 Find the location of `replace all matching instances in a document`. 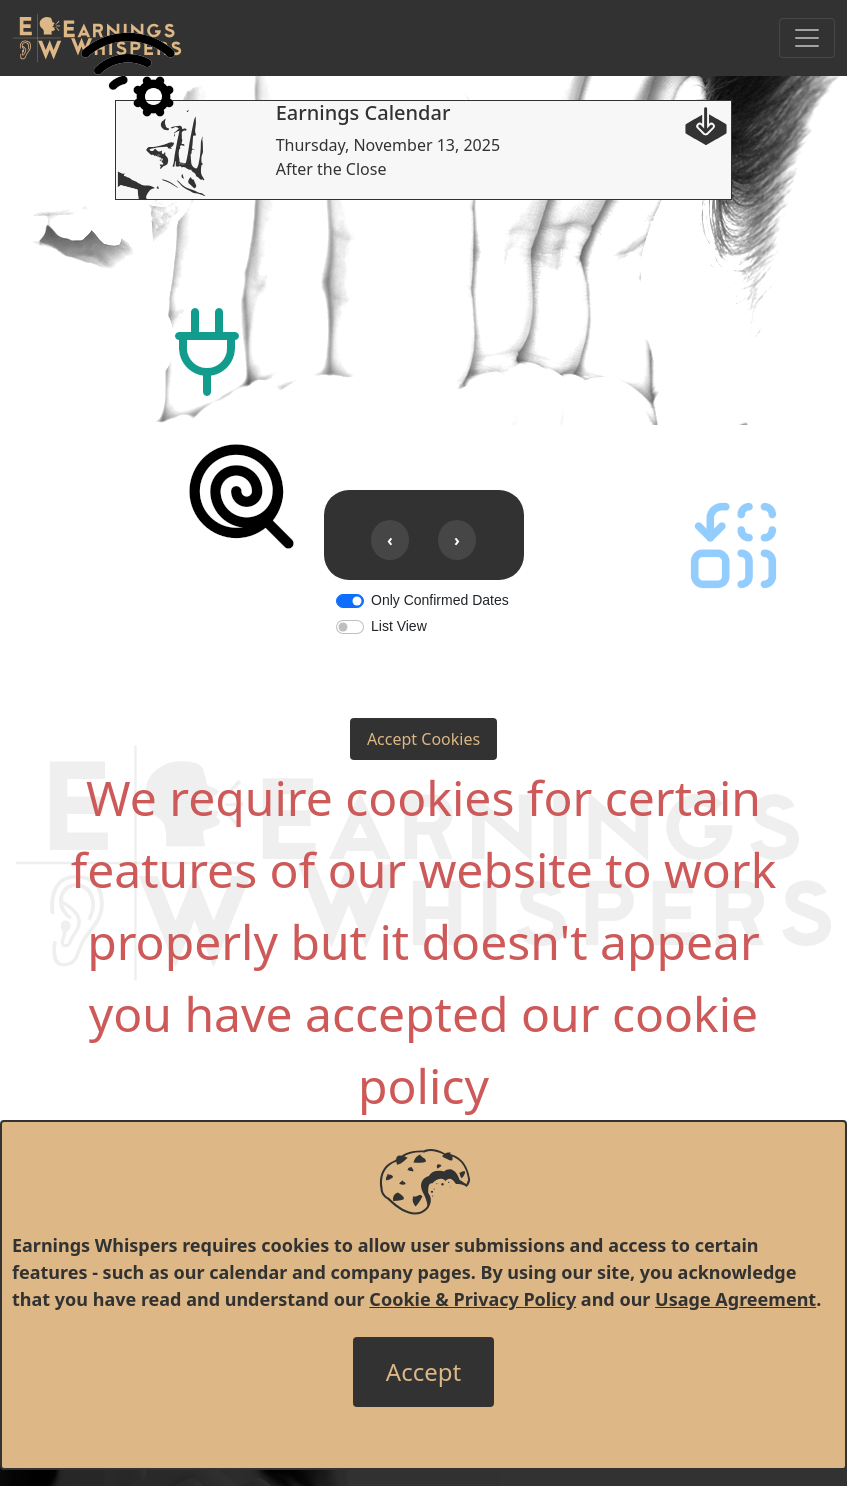

replace all matching instances in a document is located at coordinates (733, 545).